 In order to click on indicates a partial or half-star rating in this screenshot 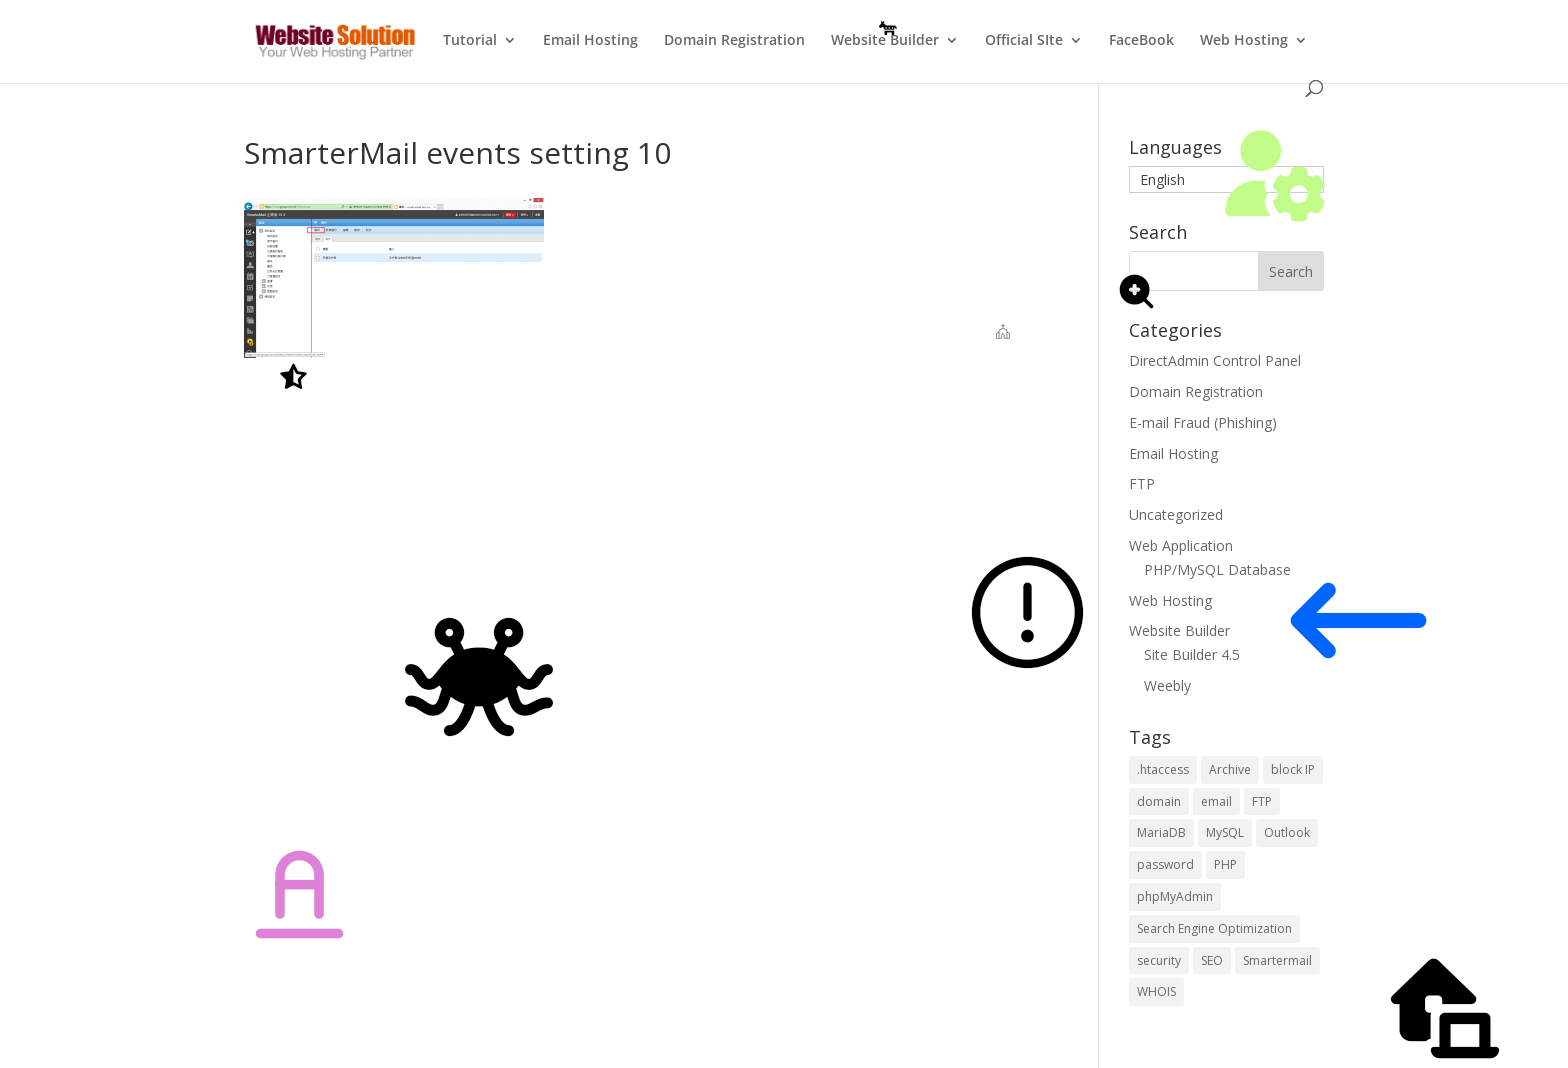, I will do `click(293, 377)`.